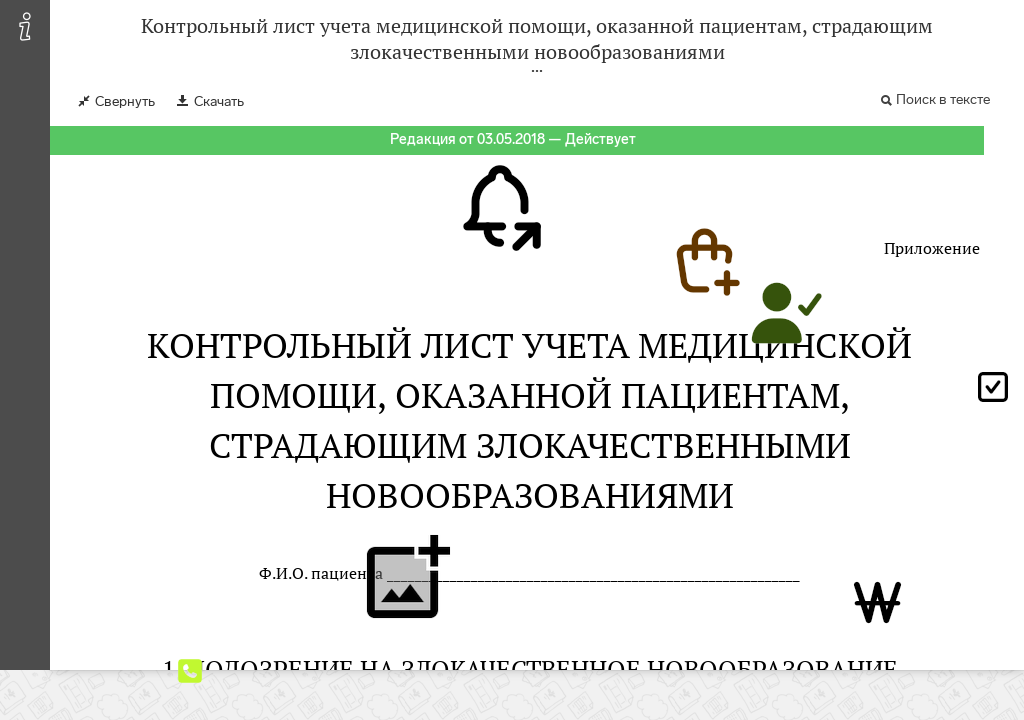  What do you see at coordinates (877, 602) in the screenshot?
I see `indicates south korean won currency` at bounding box center [877, 602].